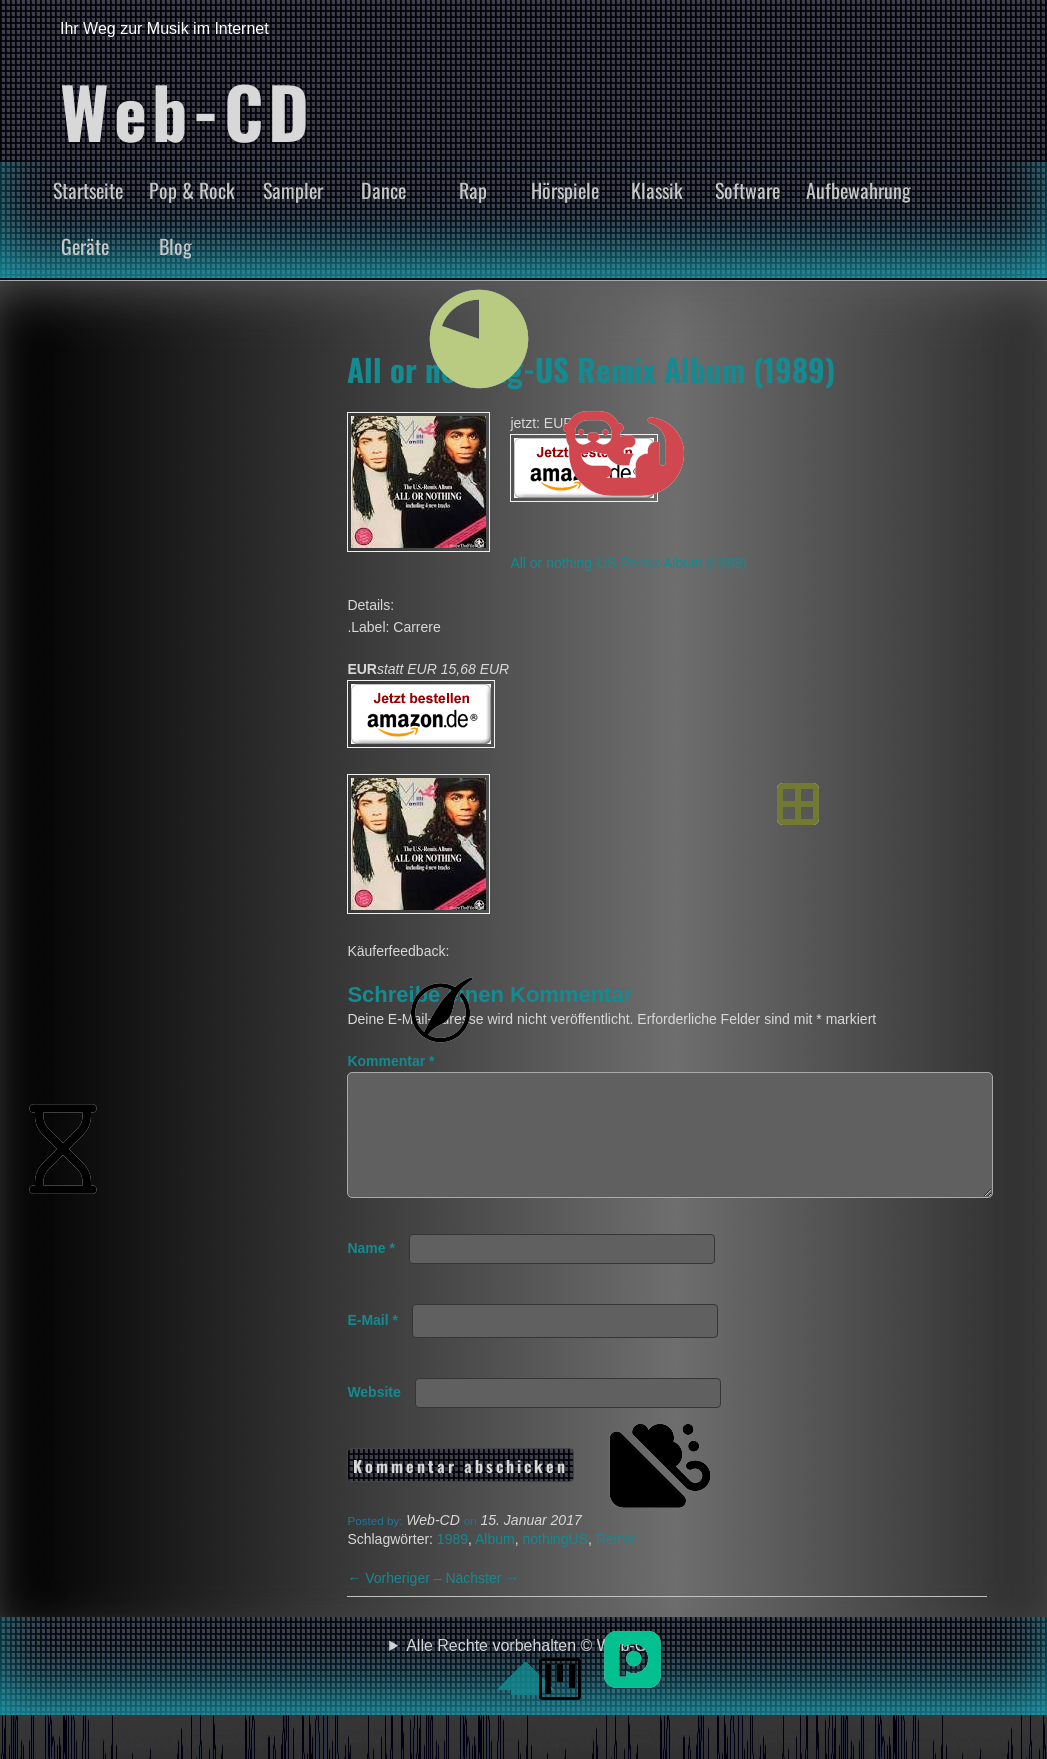 The height and width of the screenshot is (1759, 1047). What do you see at coordinates (560, 1679) in the screenshot?
I see `open project panel` at bounding box center [560, 1679].